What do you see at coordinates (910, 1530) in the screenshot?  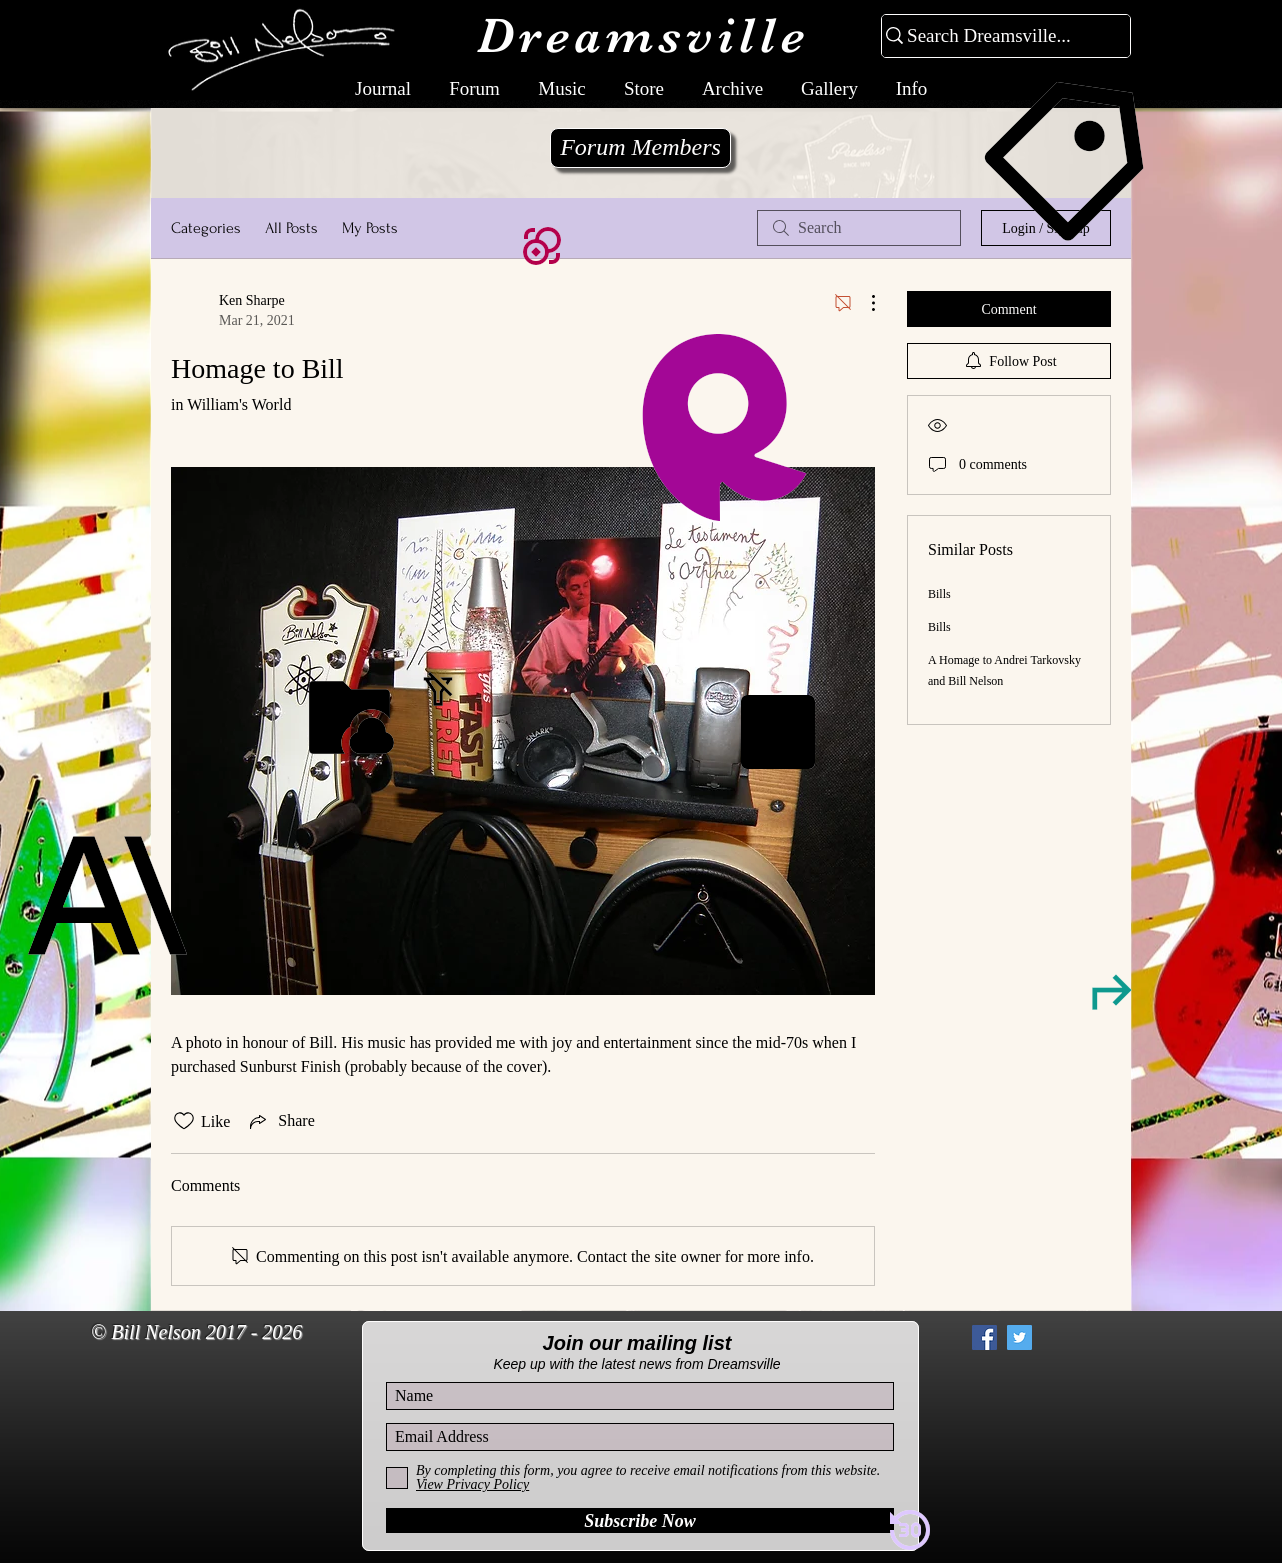 I see `rewind 30 seconds` at bounding box center [910, 1530].